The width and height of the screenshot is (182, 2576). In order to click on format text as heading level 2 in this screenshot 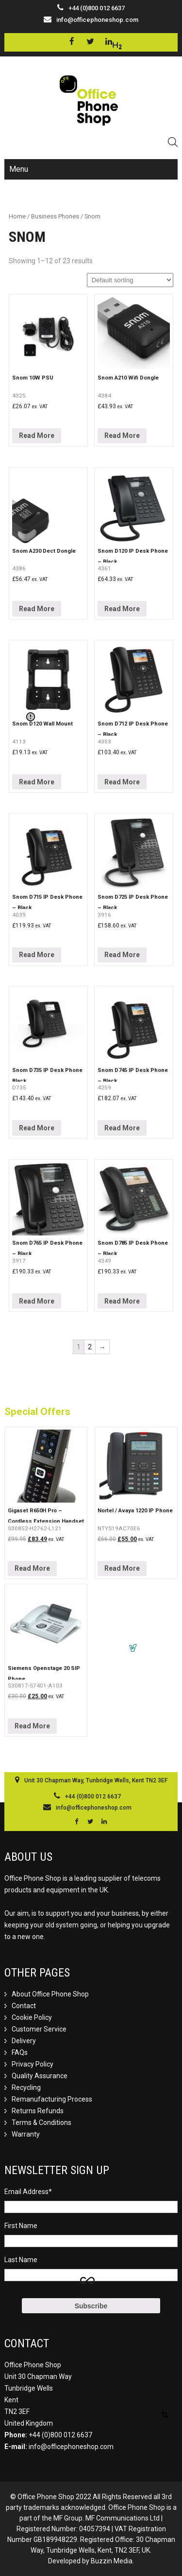, I will do `click(116, 45)`.